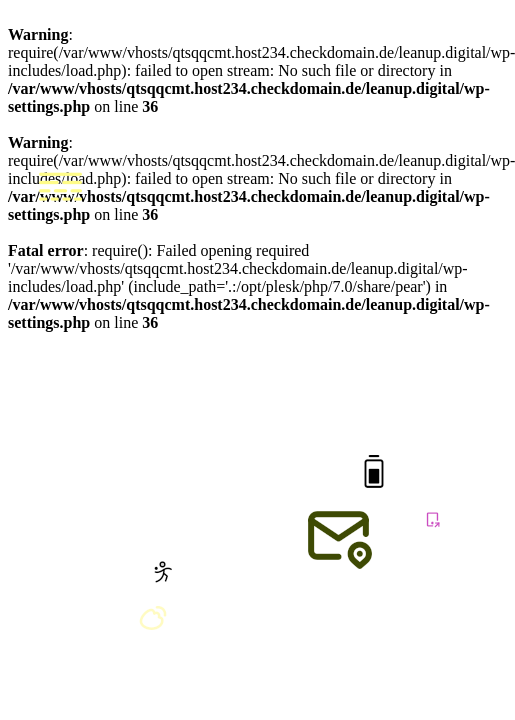 Image resolution: width=515 pixels, height=720 pixels. What do you see at coordinates (60, 187) in the screenshot?
I see `apply a gradient effect to selected element` at bounding box center [60, 187].